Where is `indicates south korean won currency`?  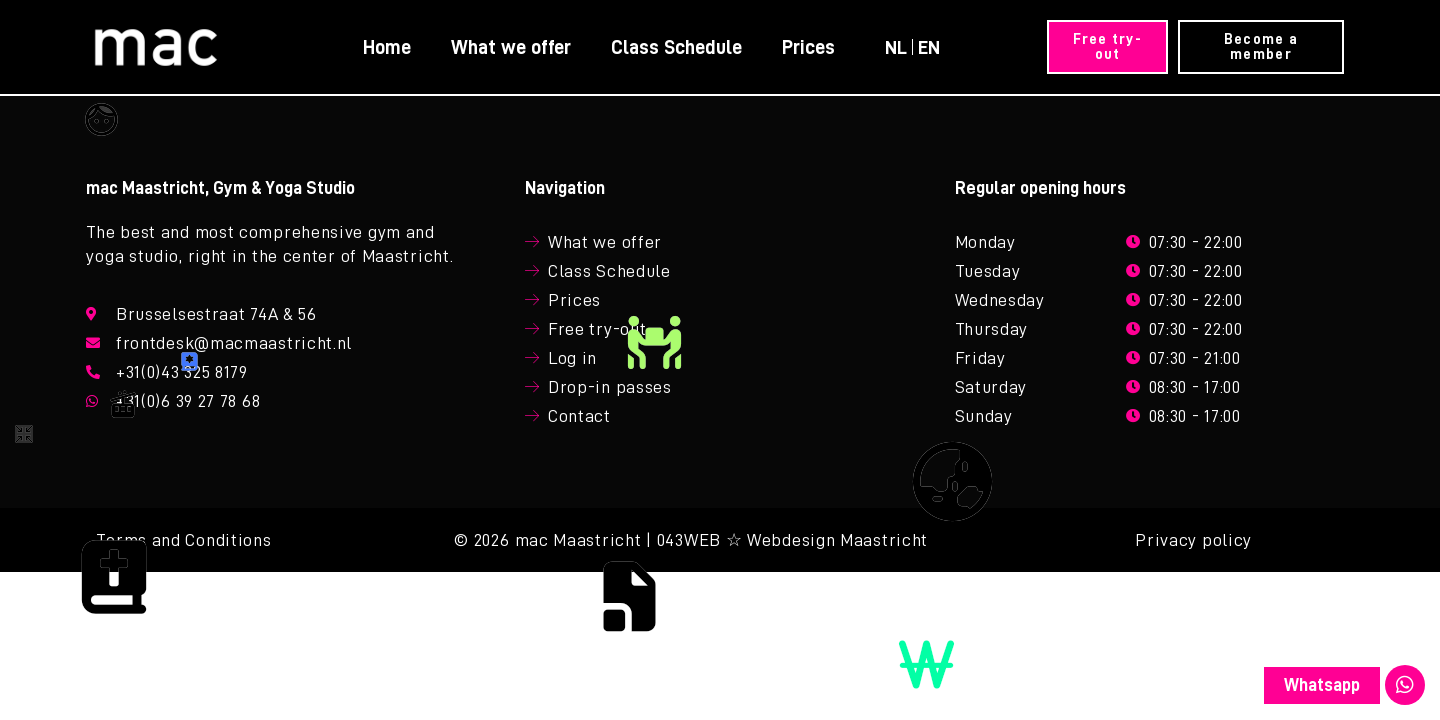
indicates south korean won currency is located at coordinates (926, 664).